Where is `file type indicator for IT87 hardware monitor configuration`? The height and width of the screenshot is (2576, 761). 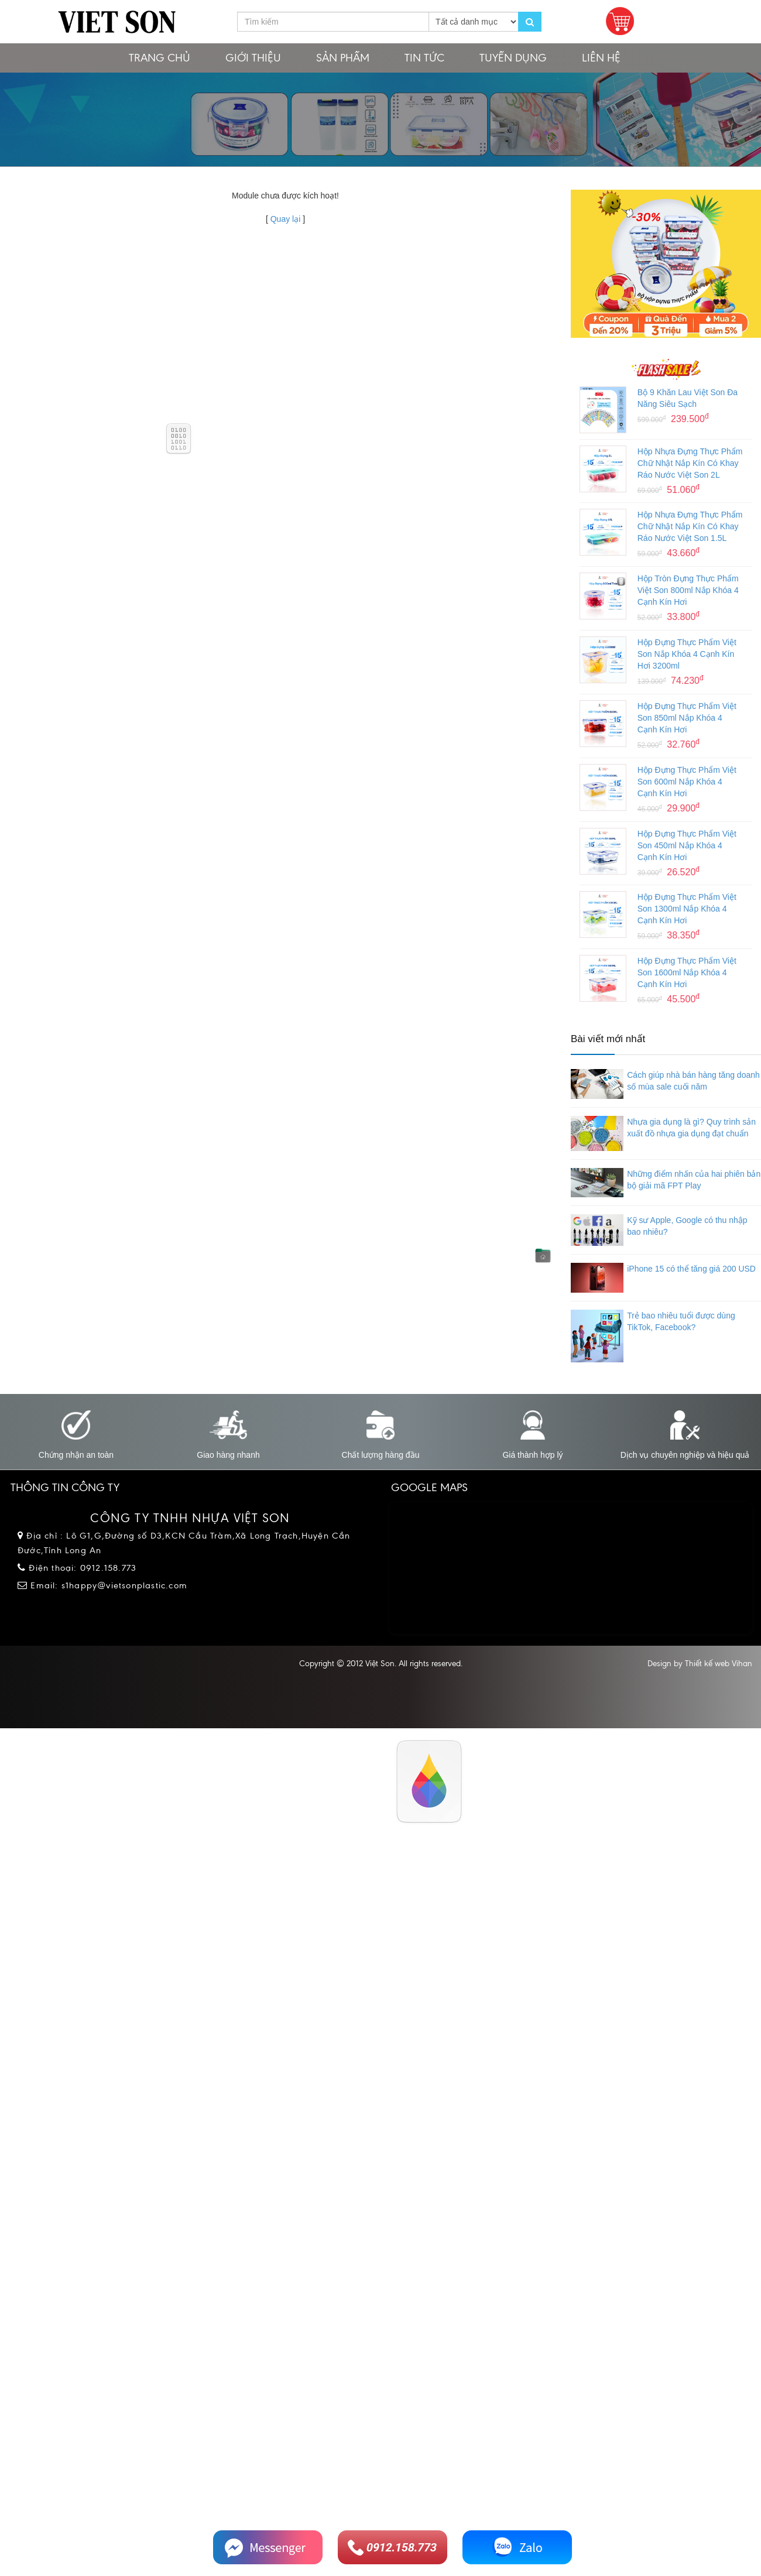 file type indicator for IT87 hardware monitor configuration is located at coordinates (429, 1782).